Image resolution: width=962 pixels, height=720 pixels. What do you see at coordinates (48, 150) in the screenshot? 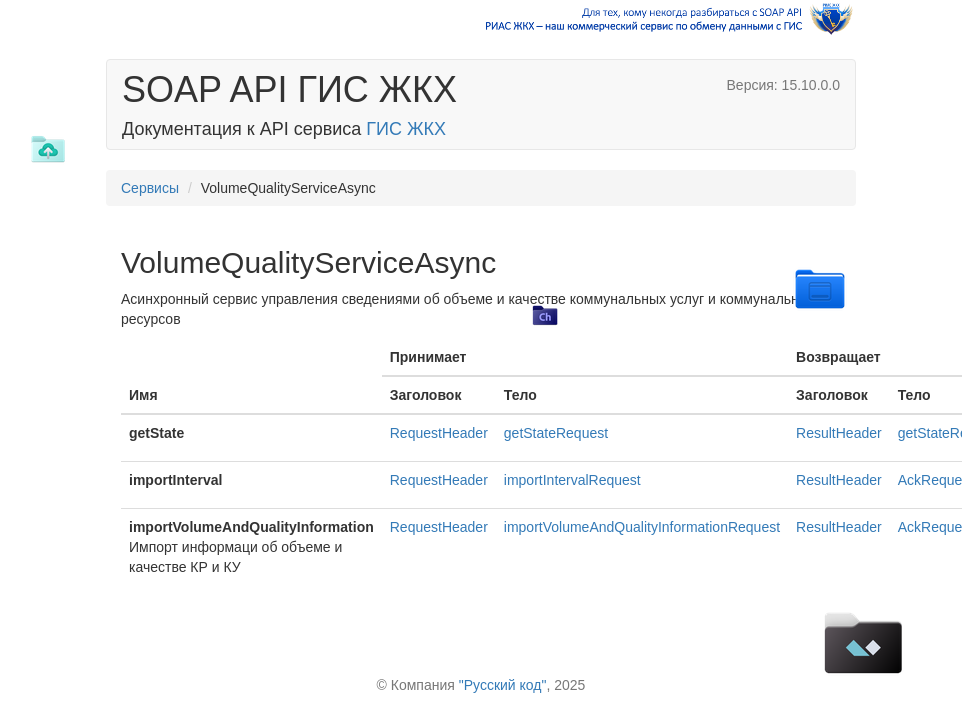
I see `access windows update download folder` at bounding box center [48, 150].